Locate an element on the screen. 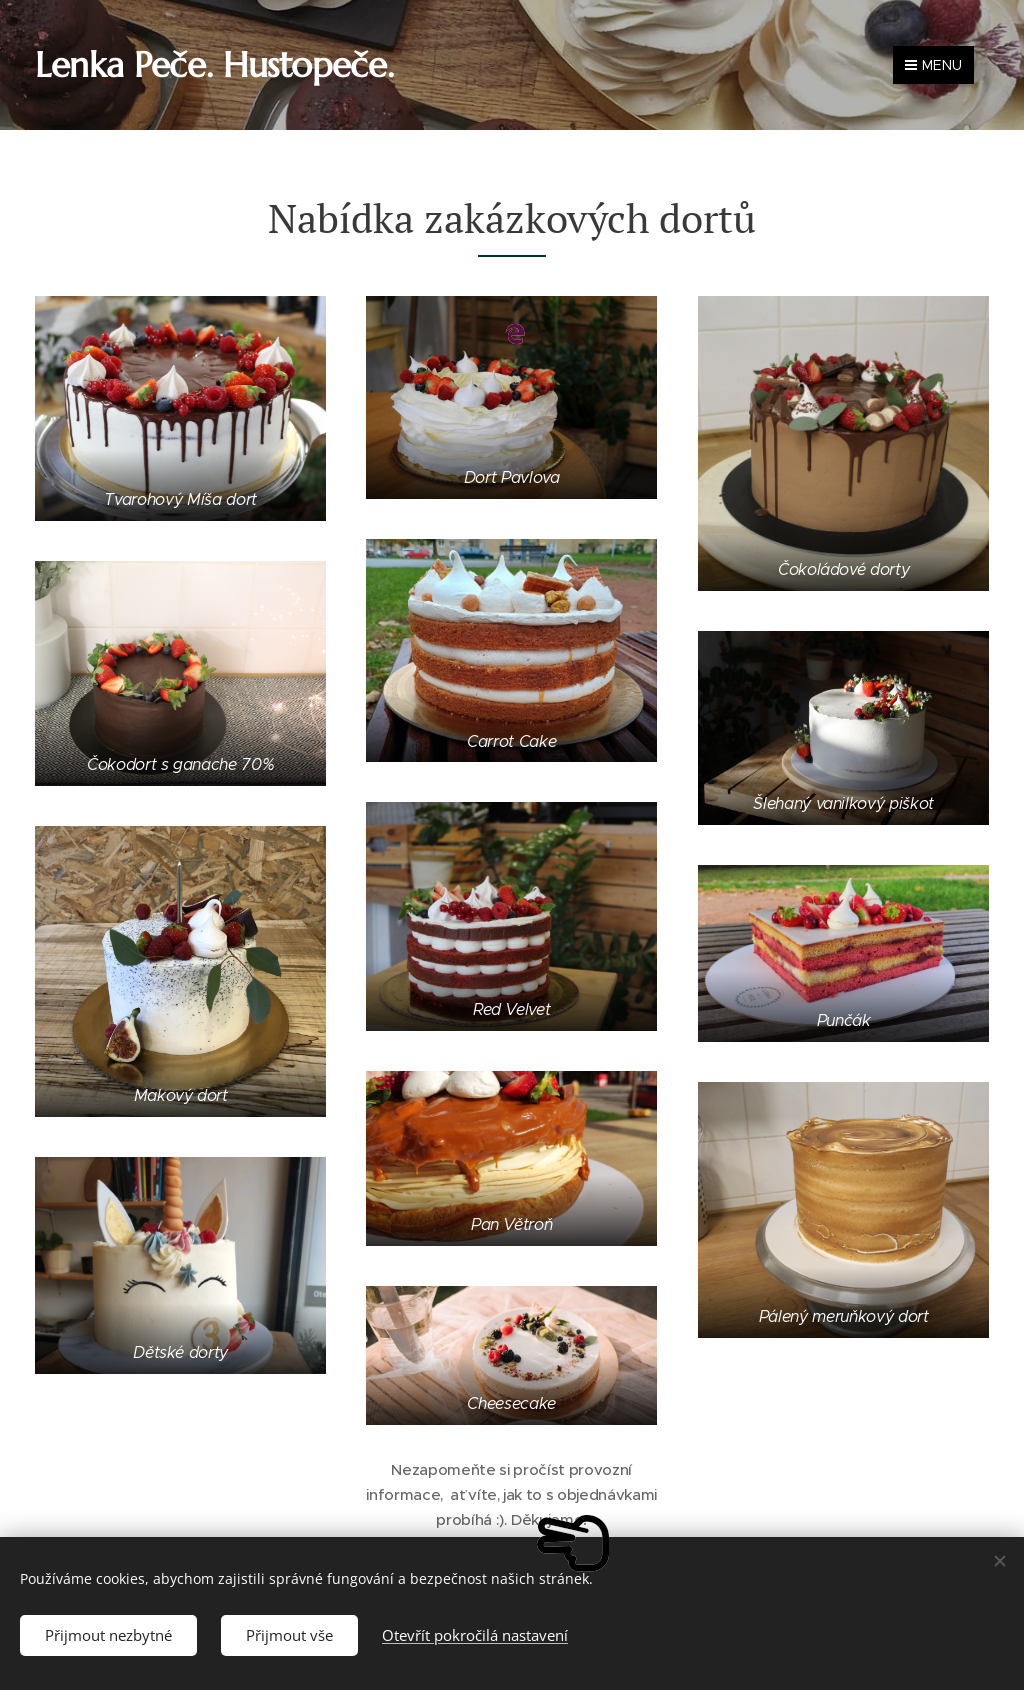 This screenshot has height=1690, width=1024. scissors gesture for rock-paper-scissors game is located at coordinates (573, 1542).